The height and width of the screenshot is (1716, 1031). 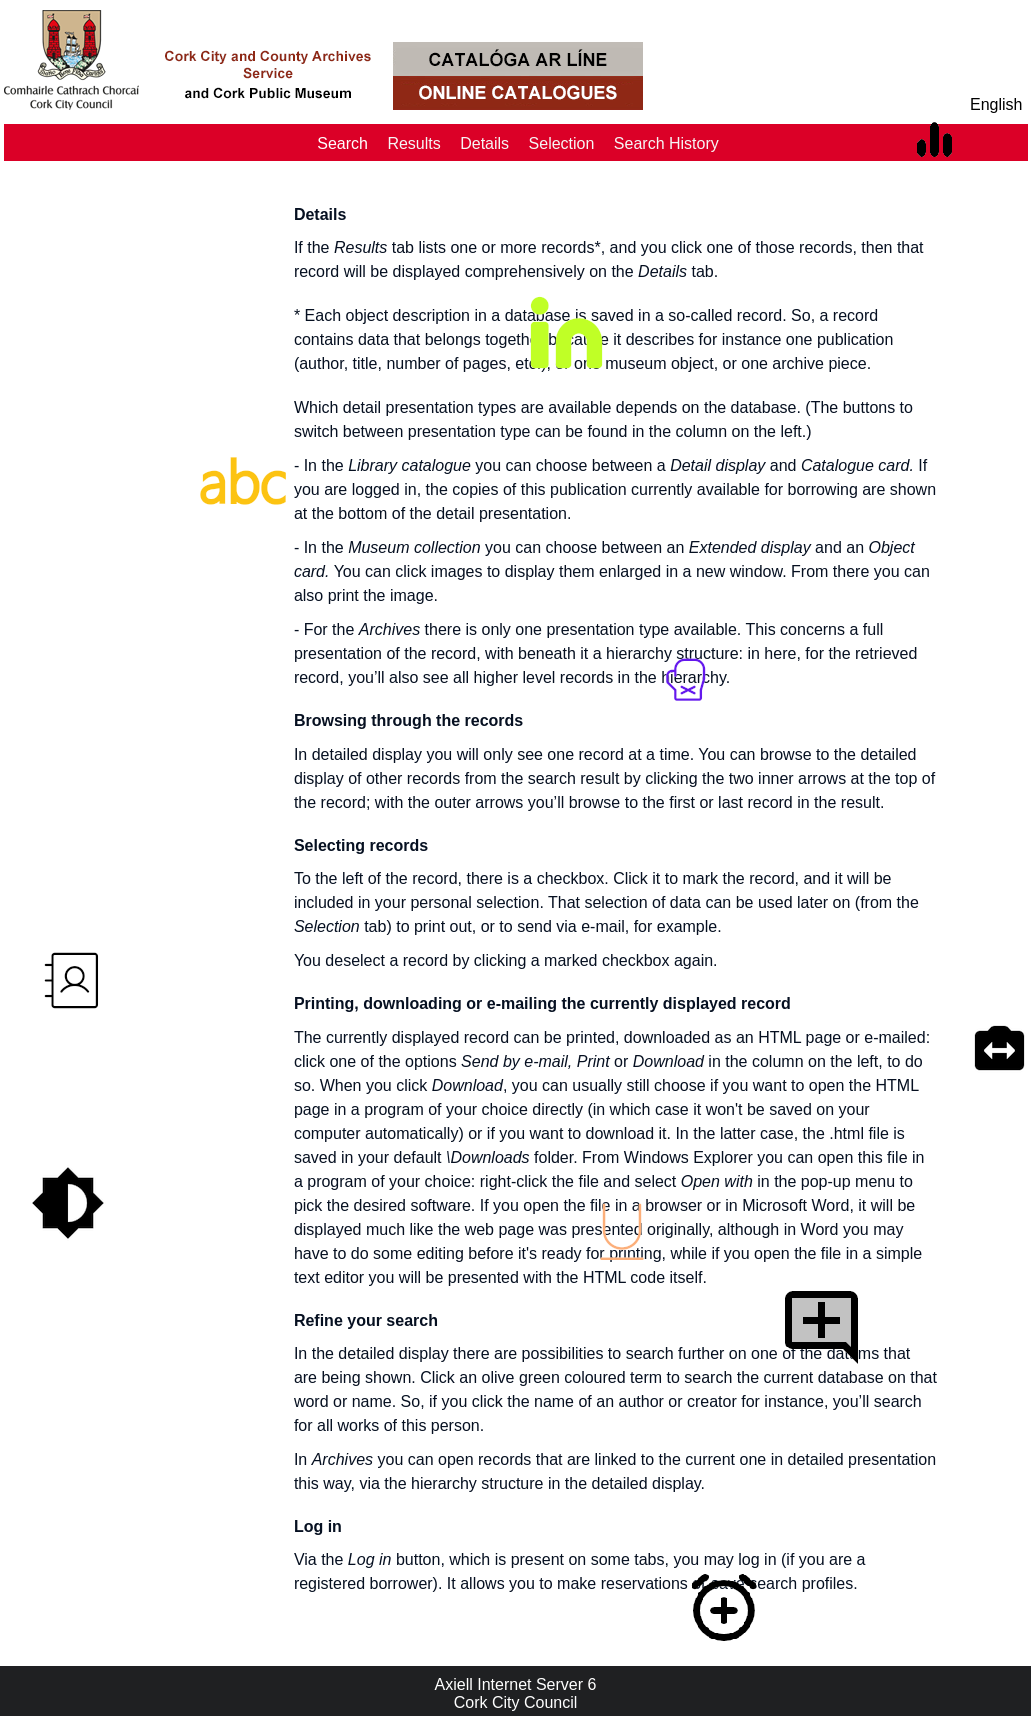 I want to click on adjust audio equalizer settings, so click(x=934, y=139).